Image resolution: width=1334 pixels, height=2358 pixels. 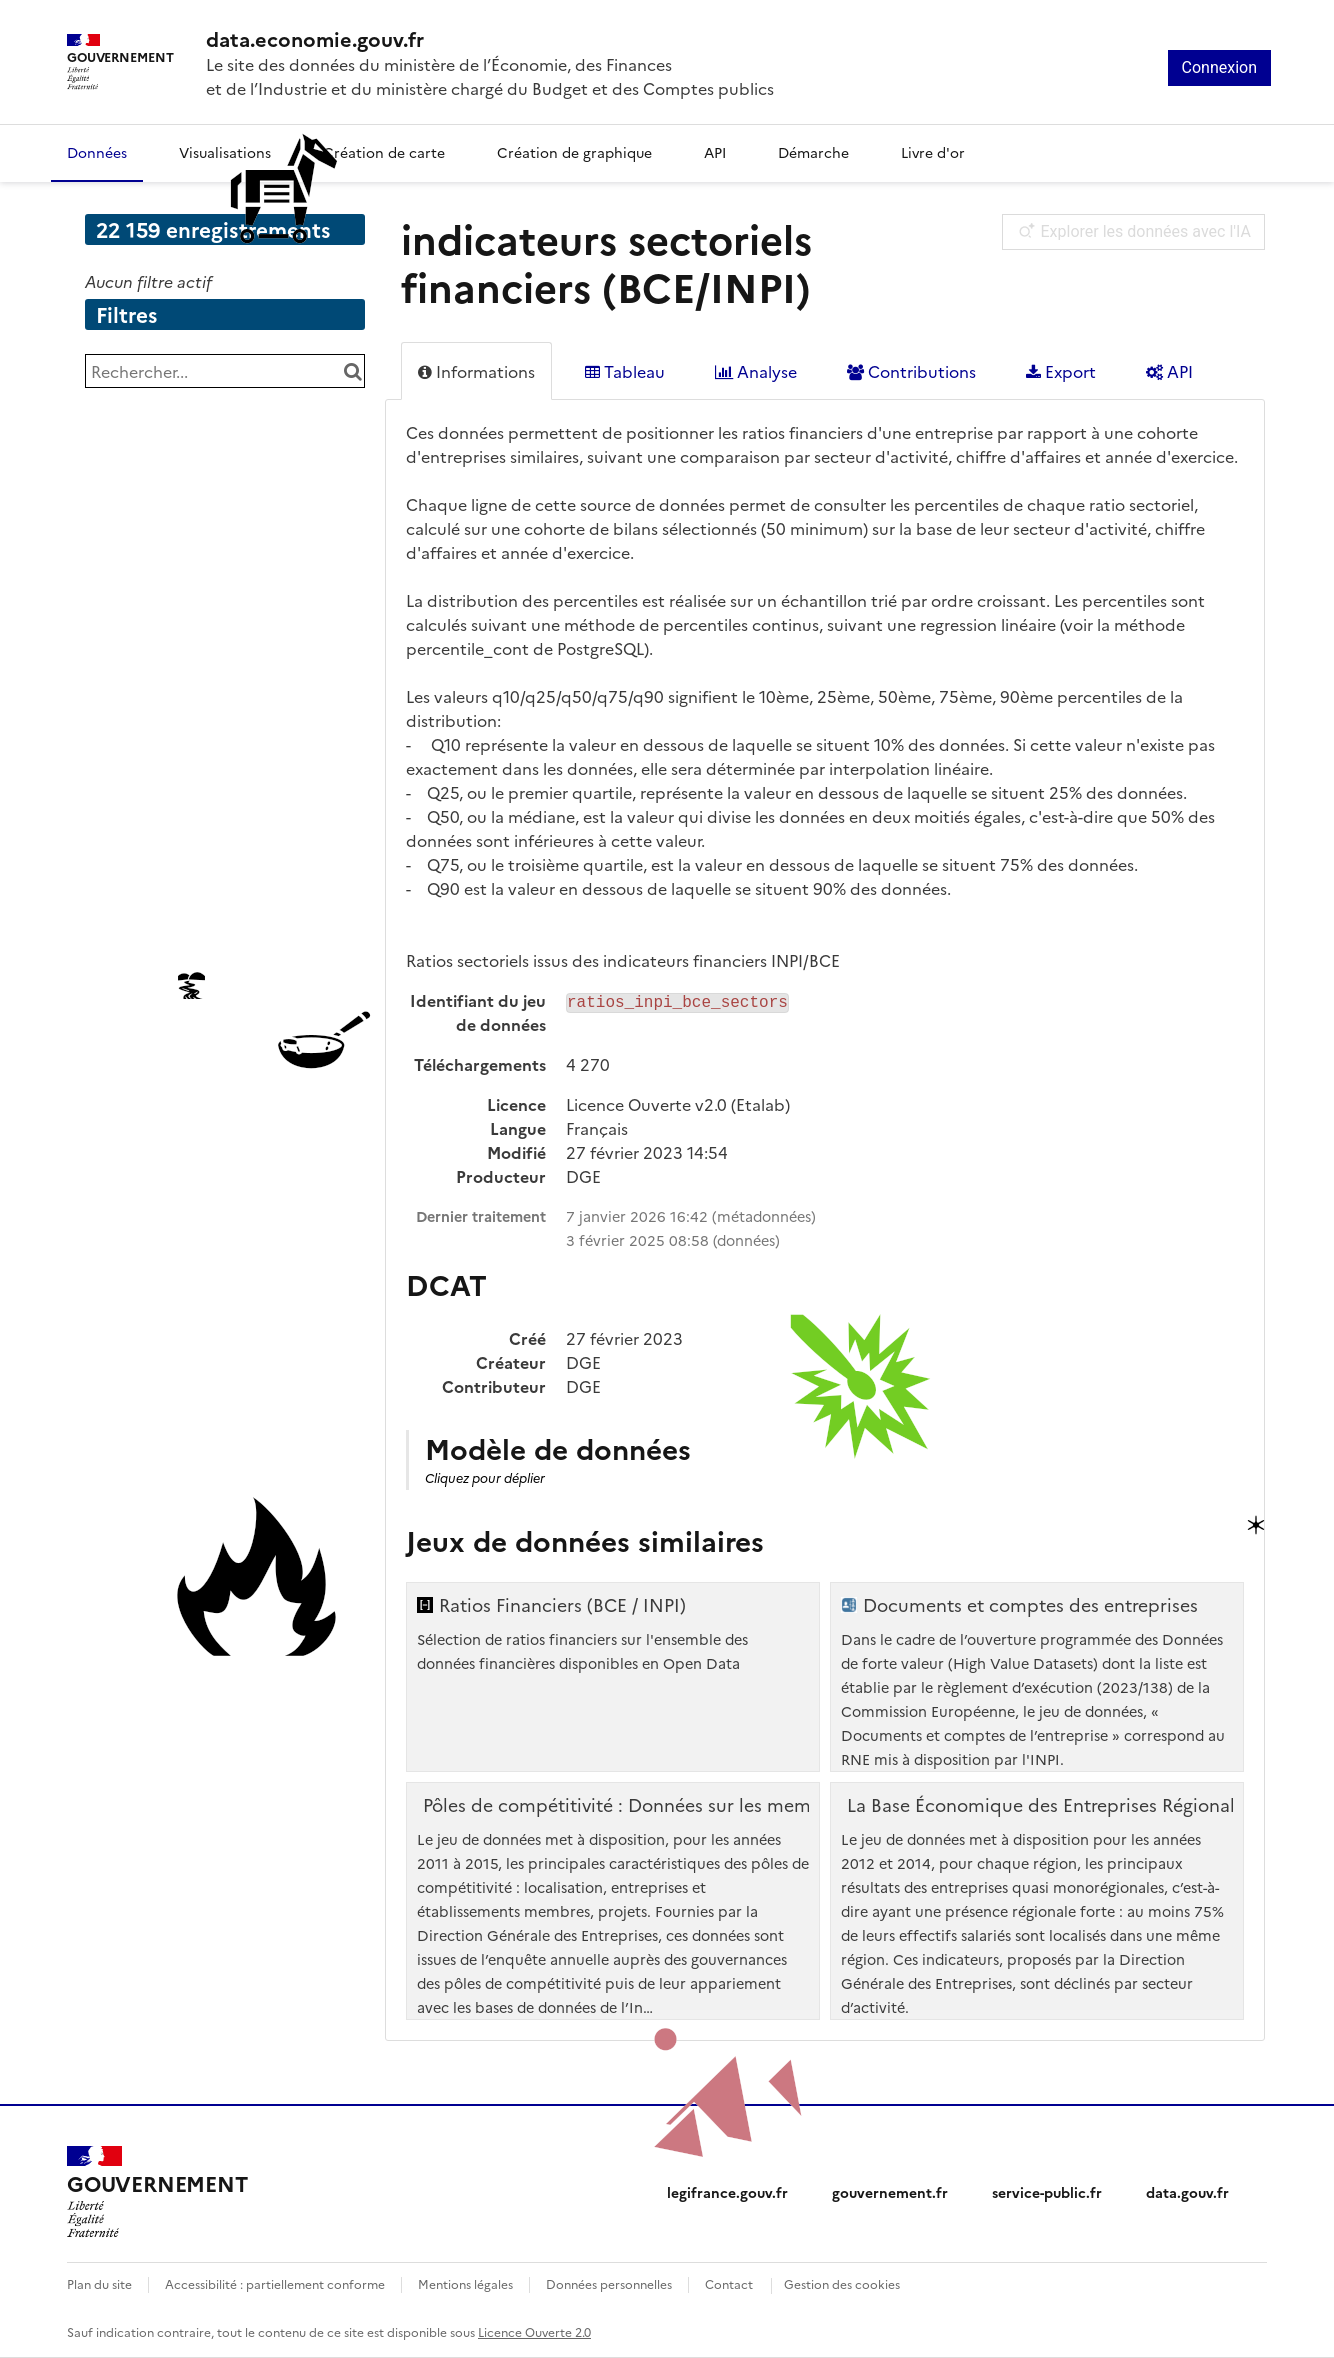 I want to click on view river or waterway on map, so click(x=191, y=985).